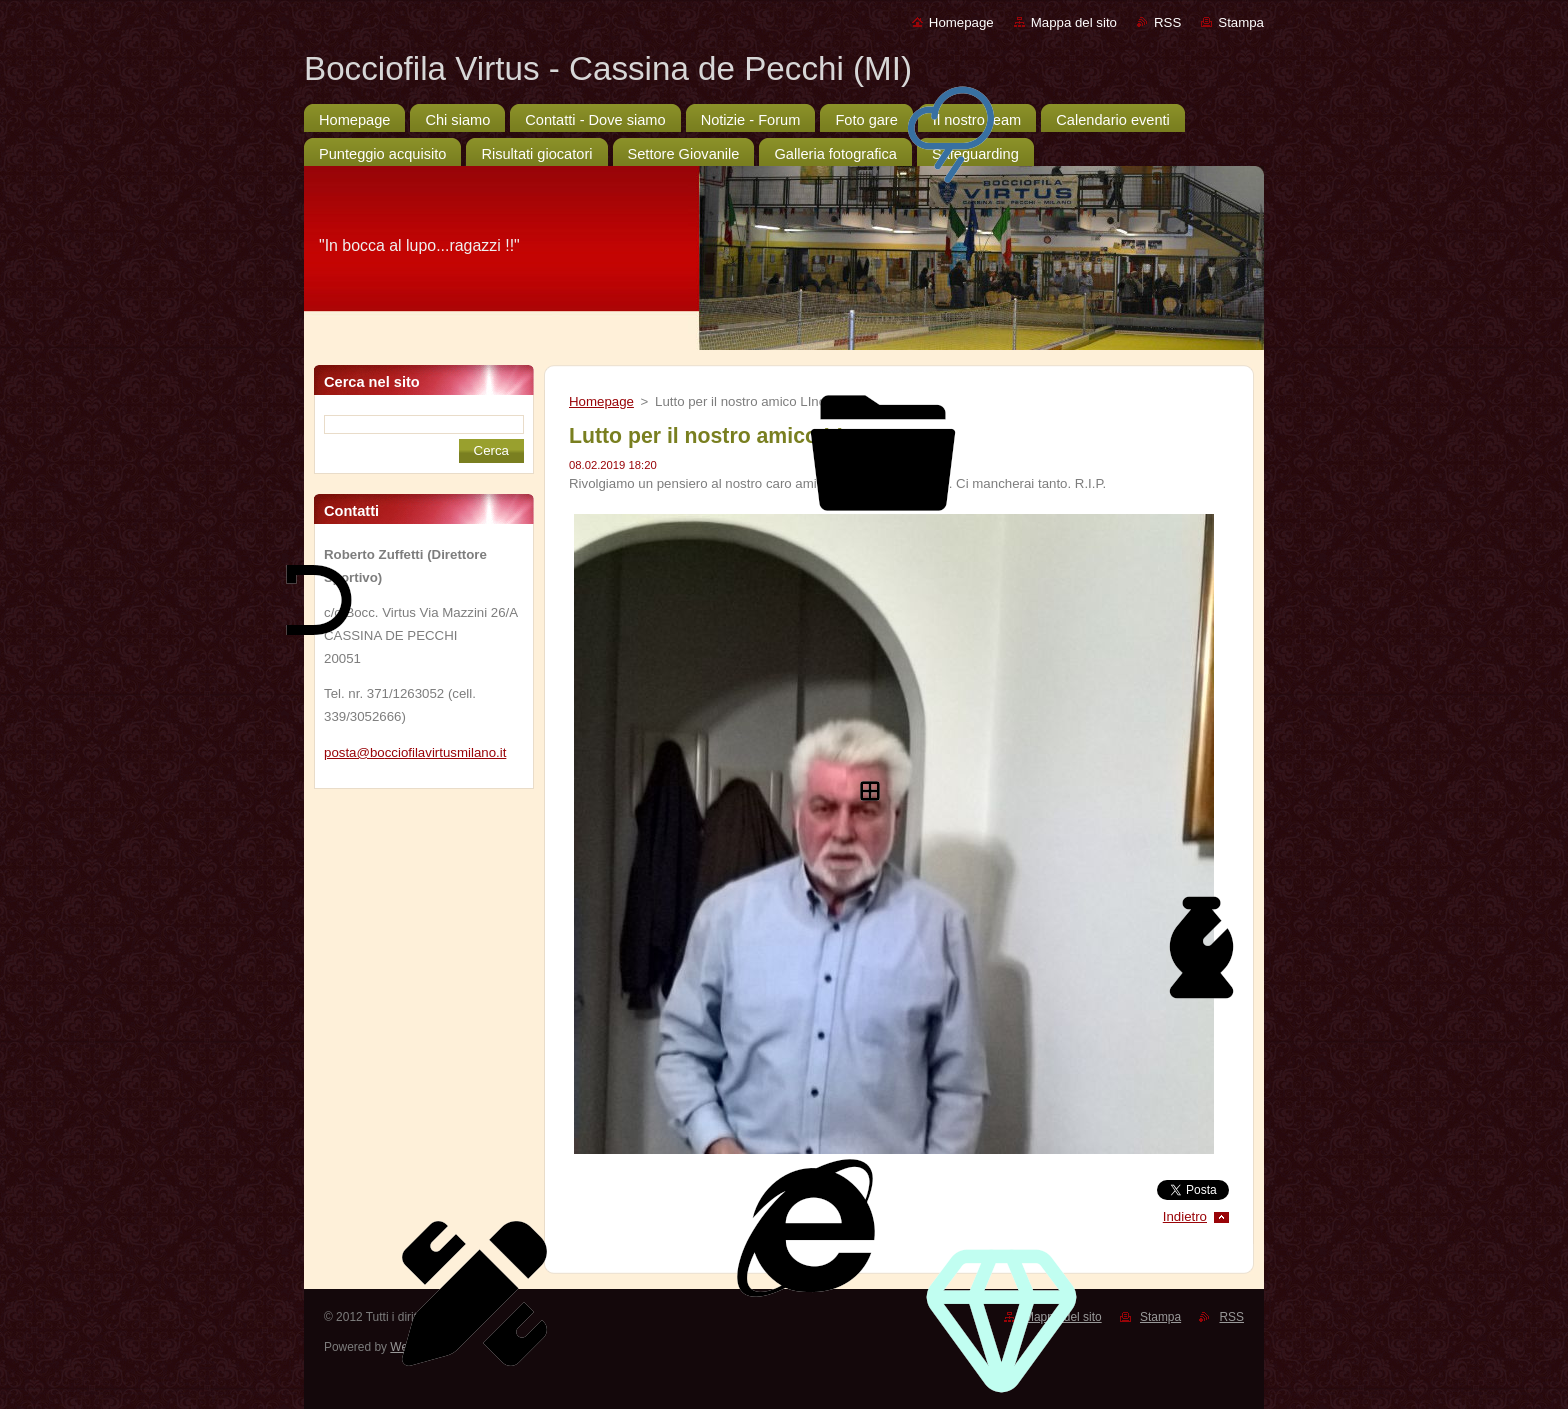  I want to click on switch to grid view, so click(870, 791).